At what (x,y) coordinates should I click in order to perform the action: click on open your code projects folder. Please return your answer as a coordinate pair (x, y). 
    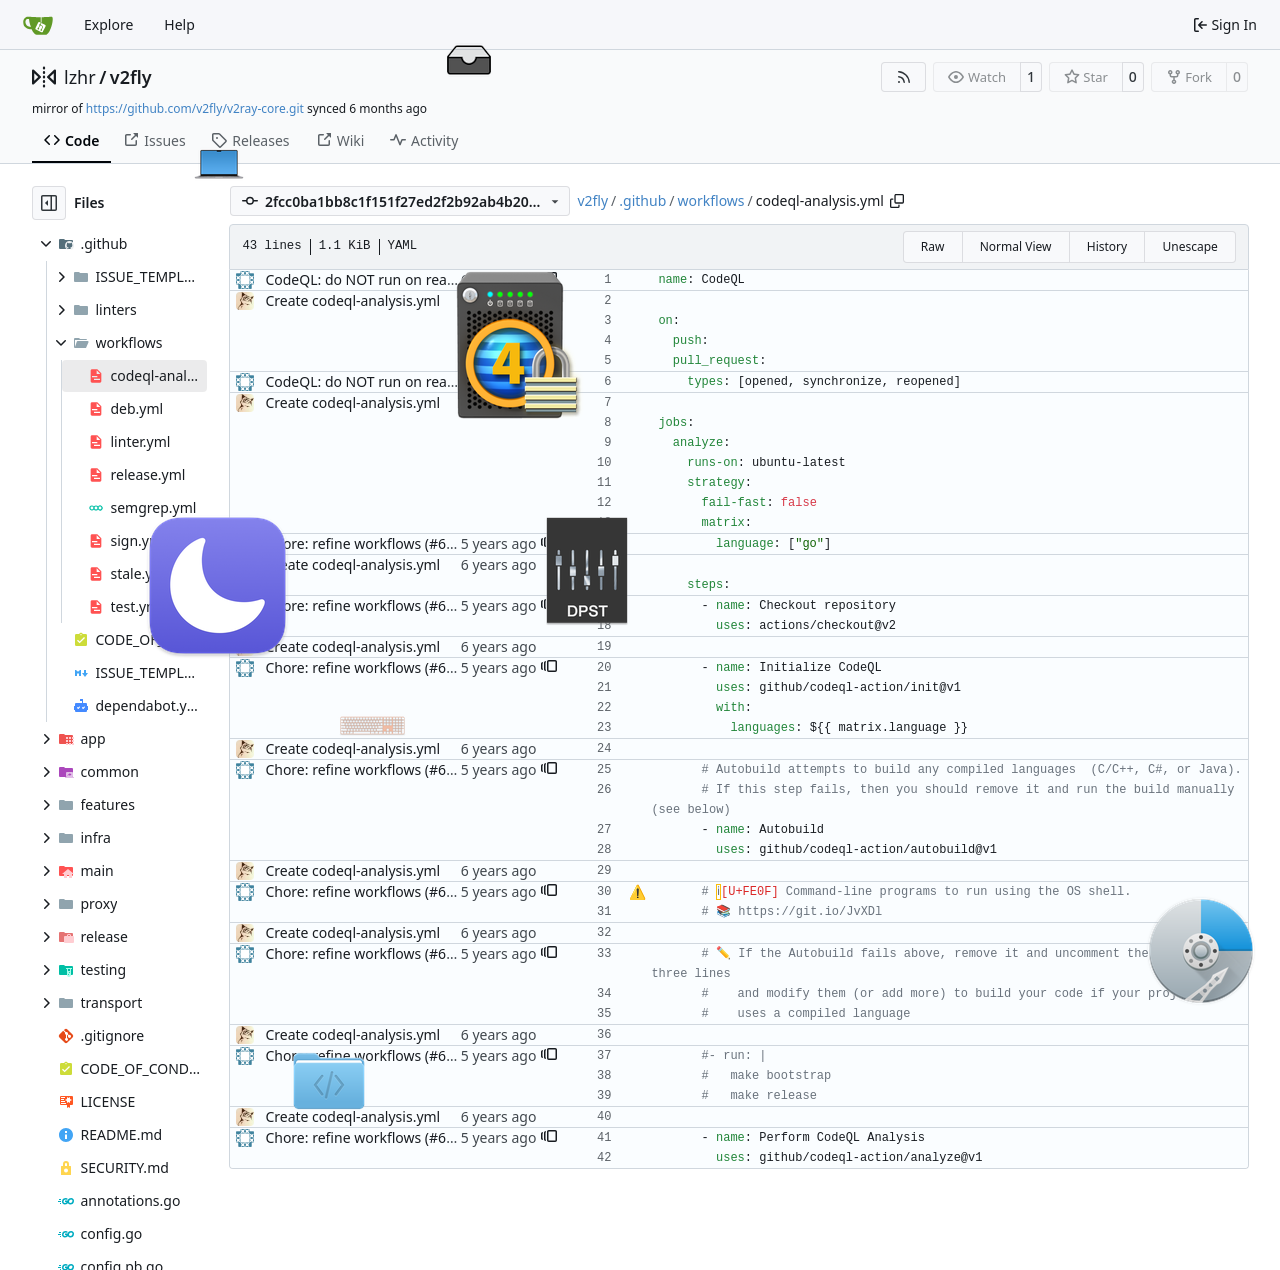
    Looking at the image, I should click on (329, 1081).